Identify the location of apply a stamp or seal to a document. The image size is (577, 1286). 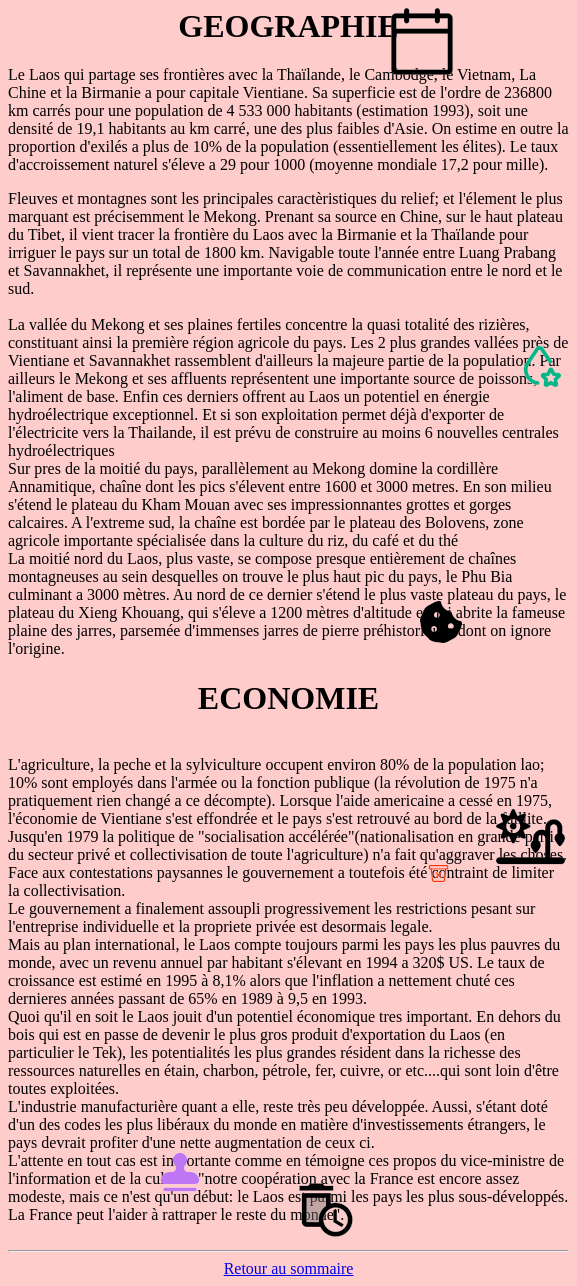
(180, 1172).